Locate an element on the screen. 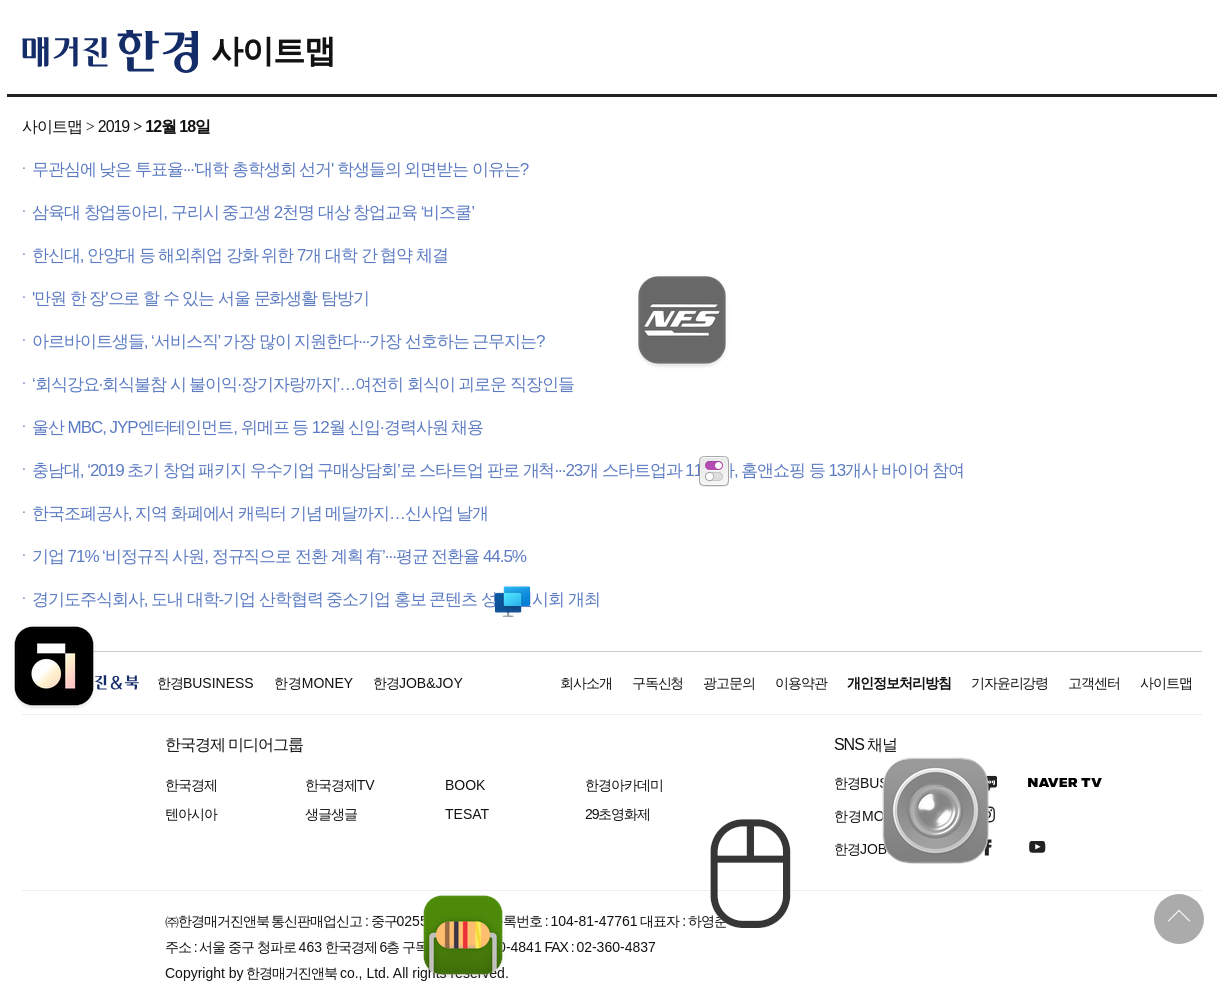 The image size is (1224, 1004). open the camera app is located at coordinates (935, 810).